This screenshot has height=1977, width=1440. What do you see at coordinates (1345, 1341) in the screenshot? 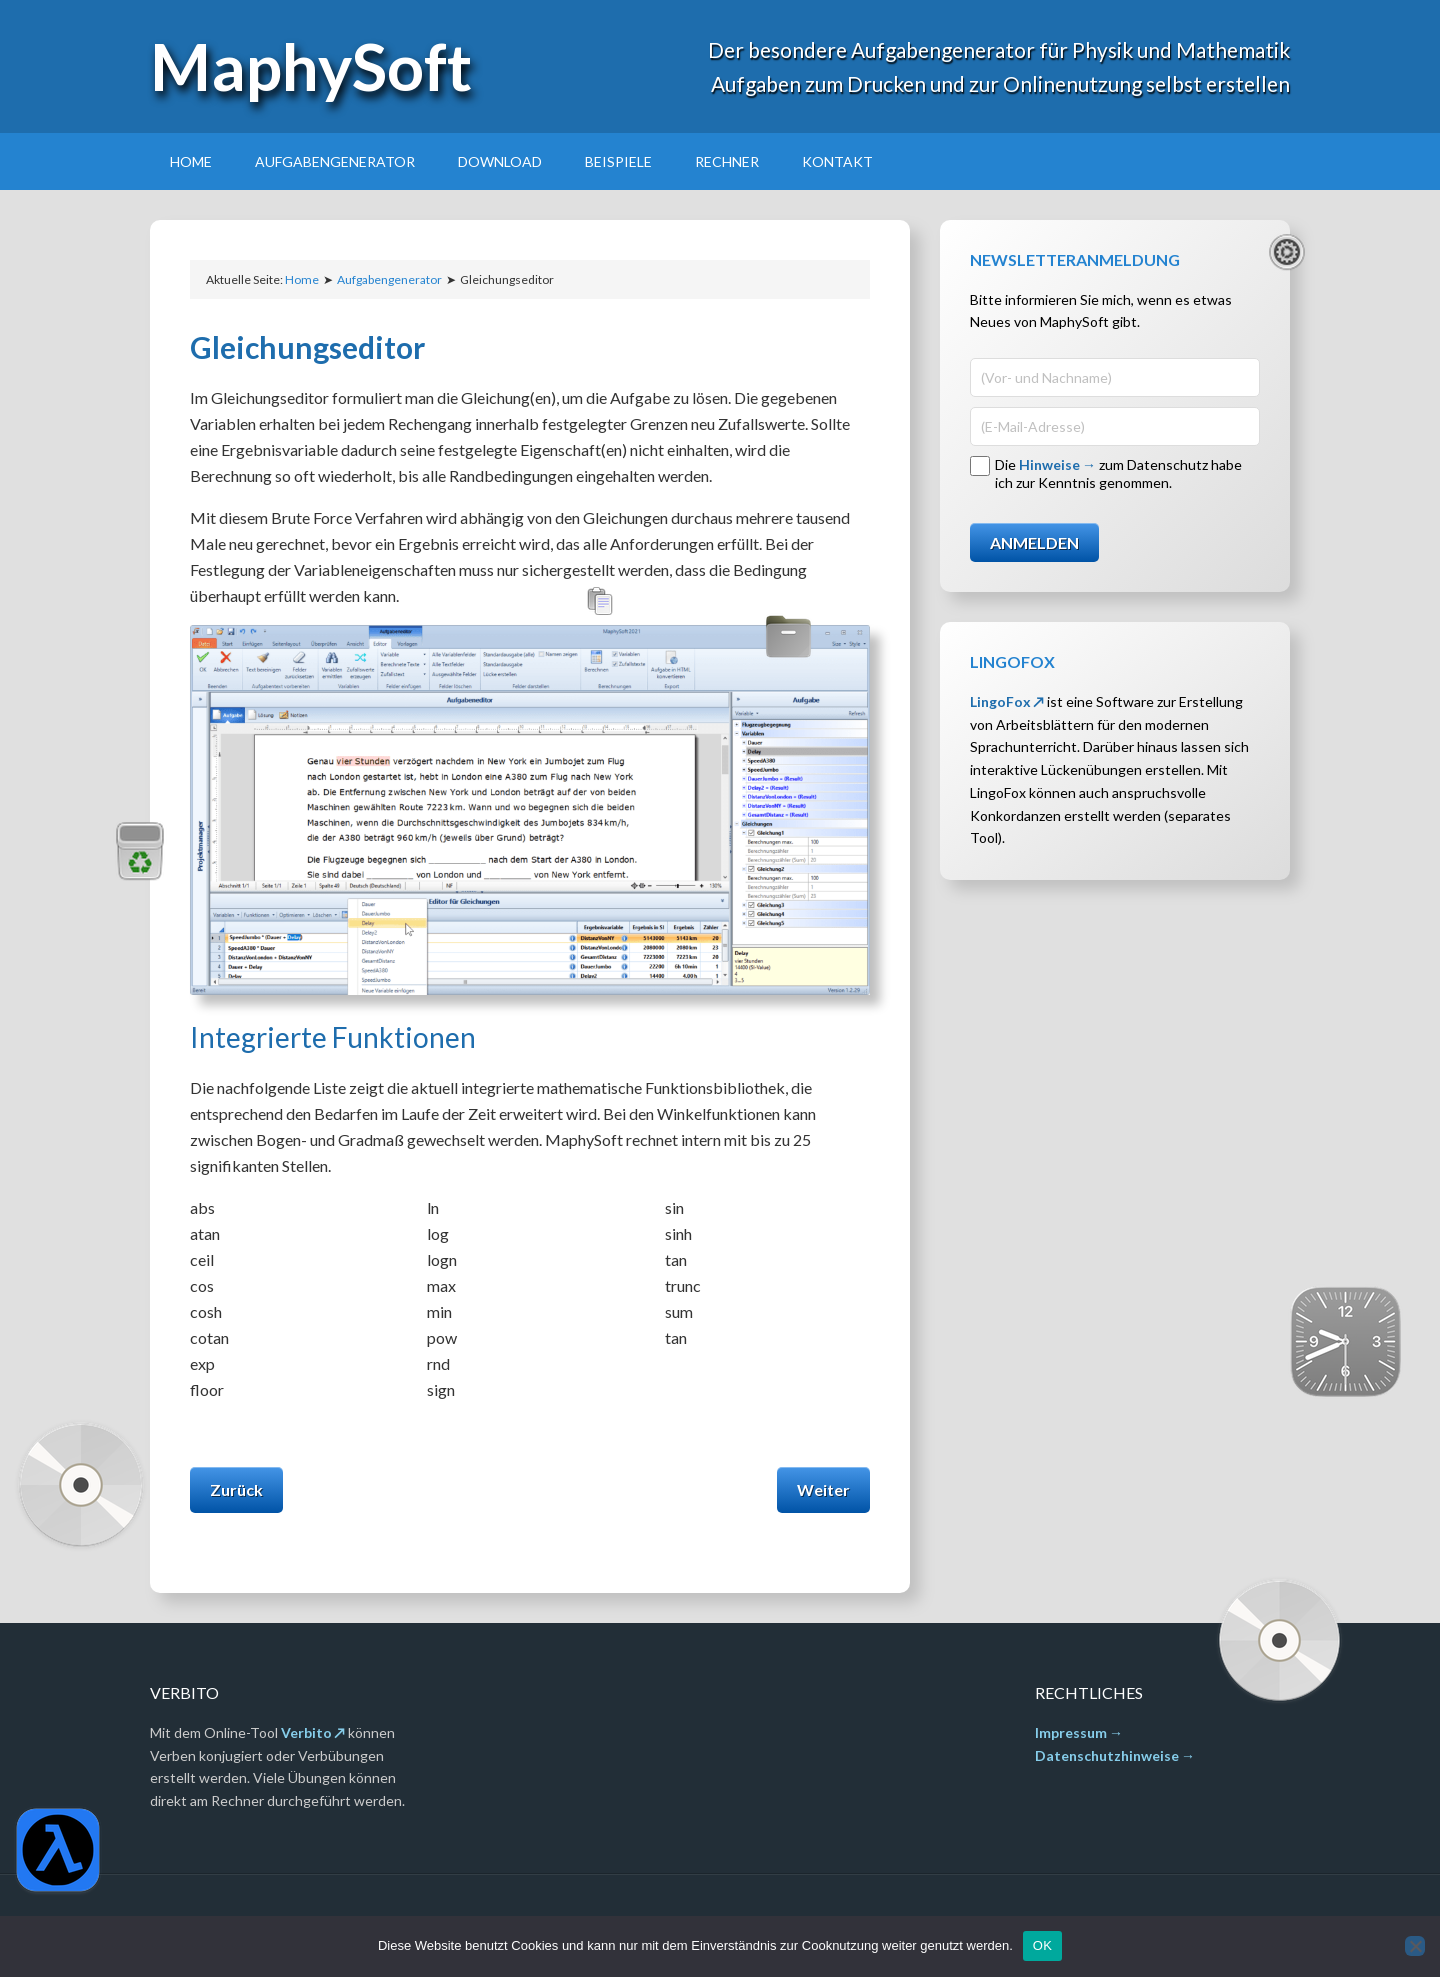
I see `open the clock app` at bounding box center [1345, 1341].